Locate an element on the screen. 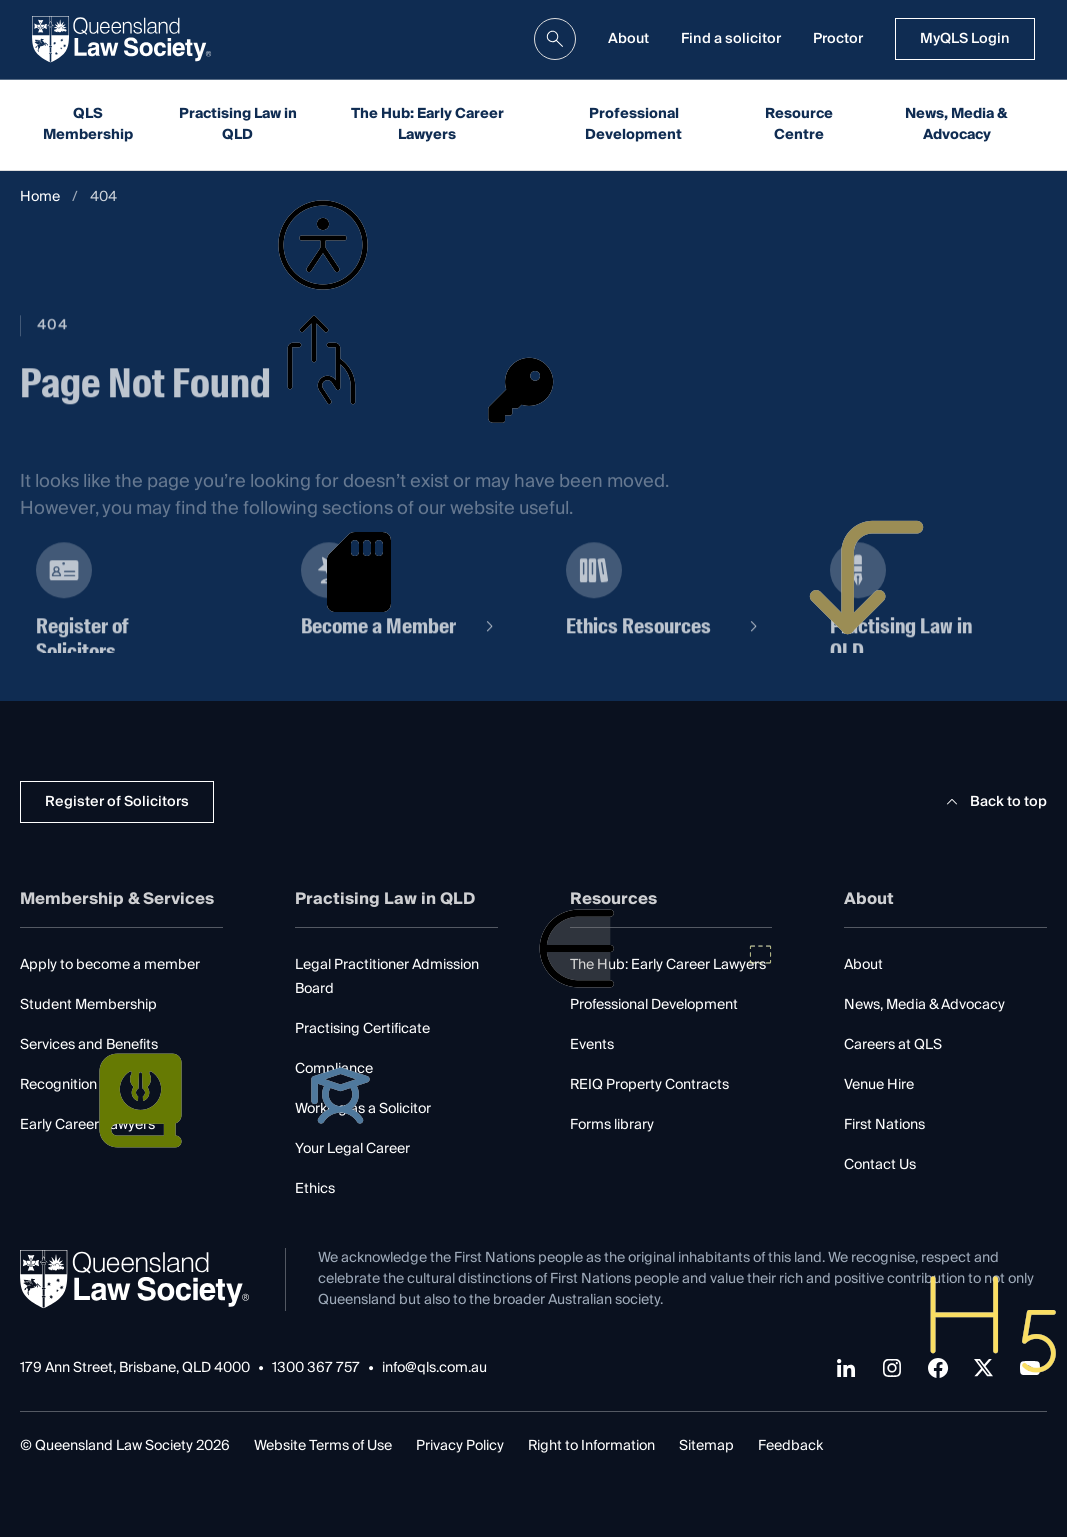  select or define a region is located at coordinates (760, 954).